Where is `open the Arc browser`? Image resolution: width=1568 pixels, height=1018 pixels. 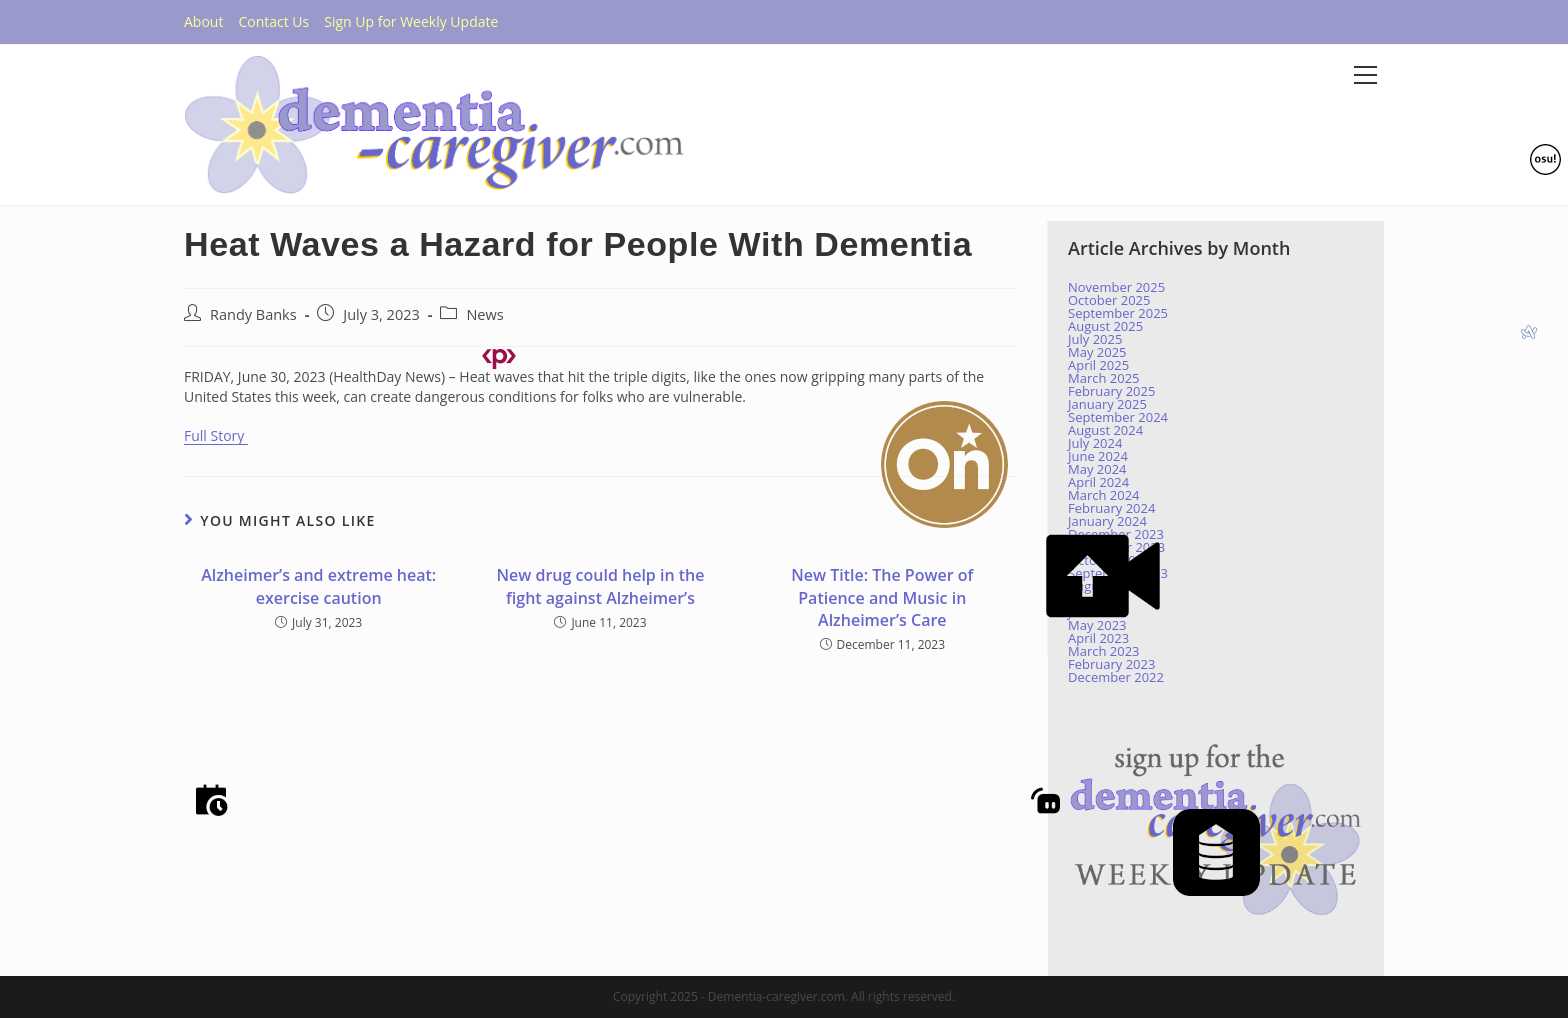 open the Arc browser is located at coordinates (1529, 332).